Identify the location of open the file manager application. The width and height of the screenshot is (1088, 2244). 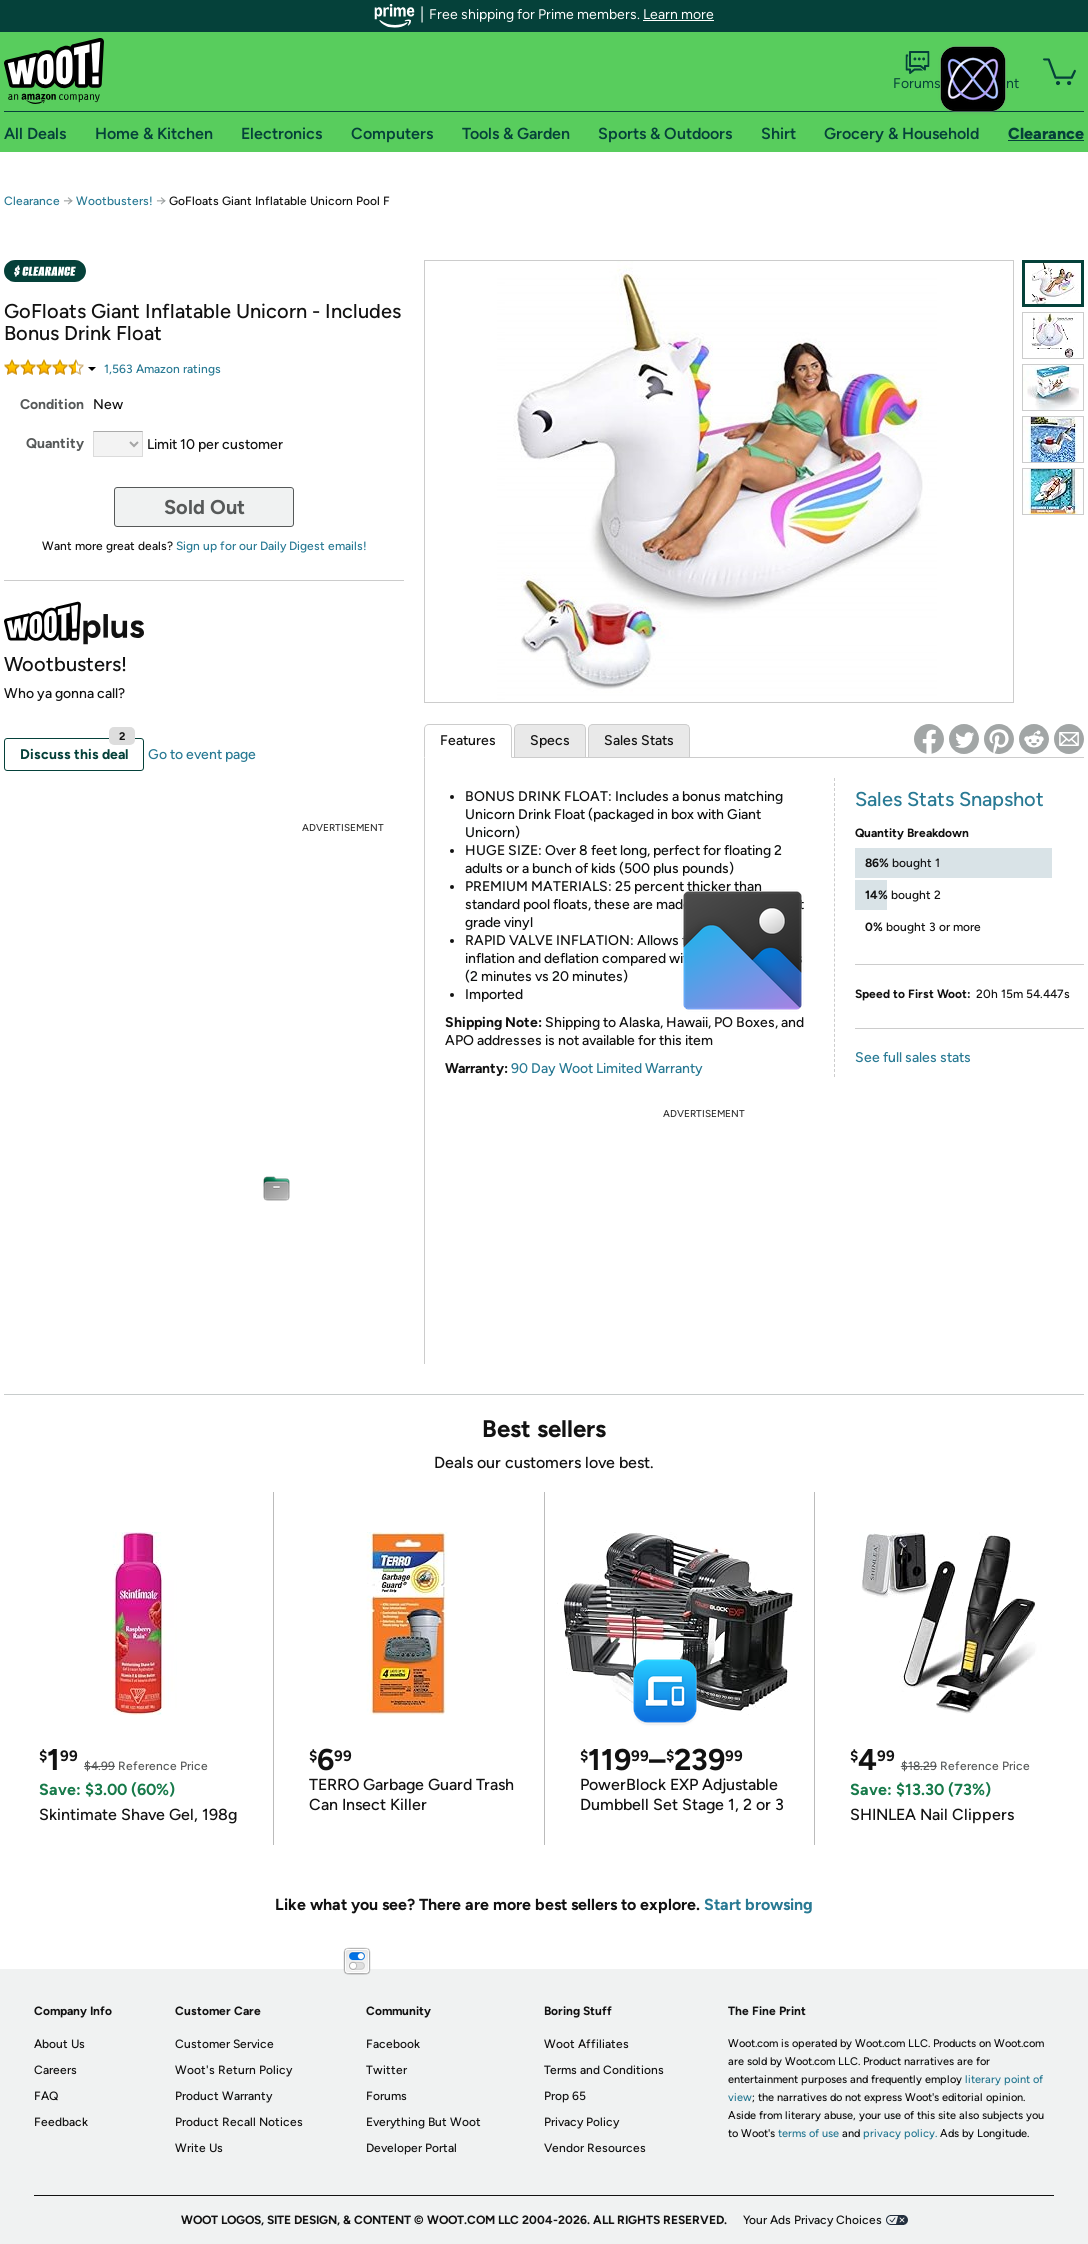
(276, 1188).